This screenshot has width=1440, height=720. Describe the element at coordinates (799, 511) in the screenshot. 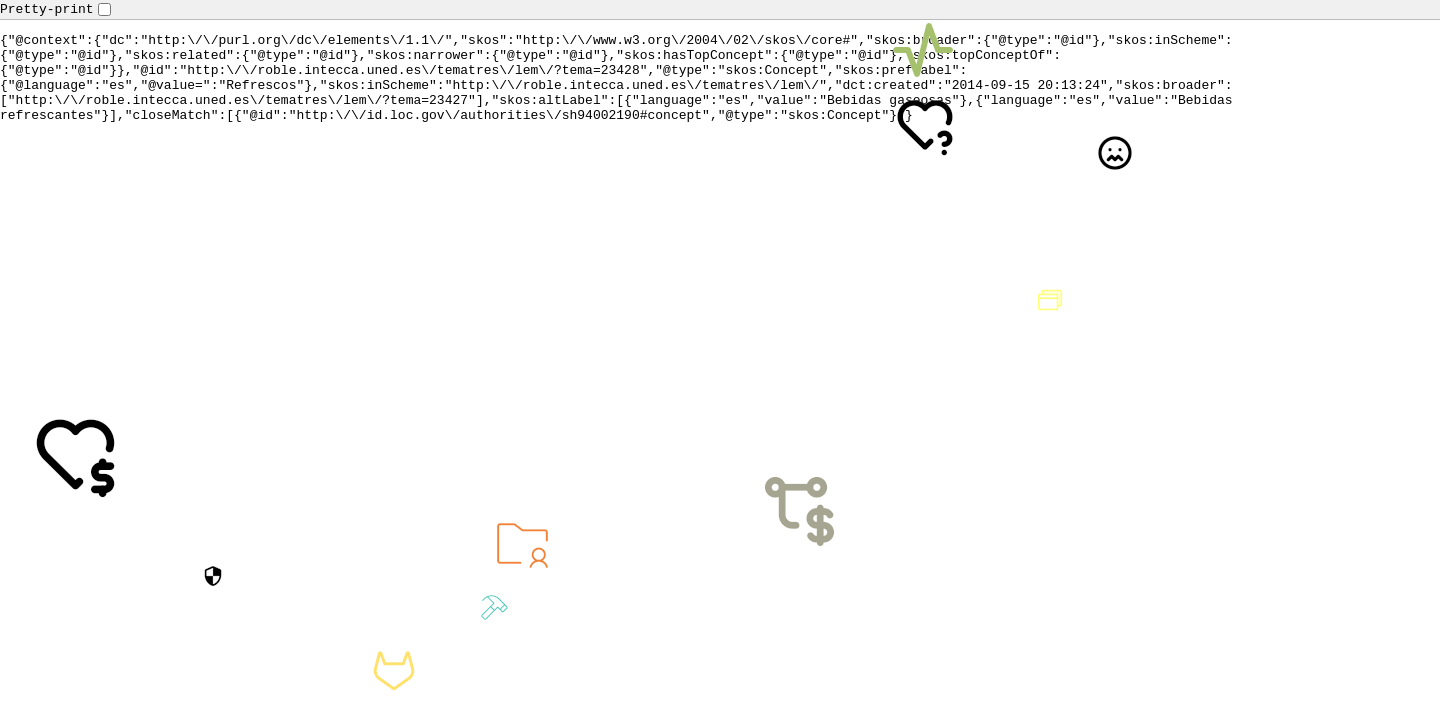

I see `view transaction history` at that location.